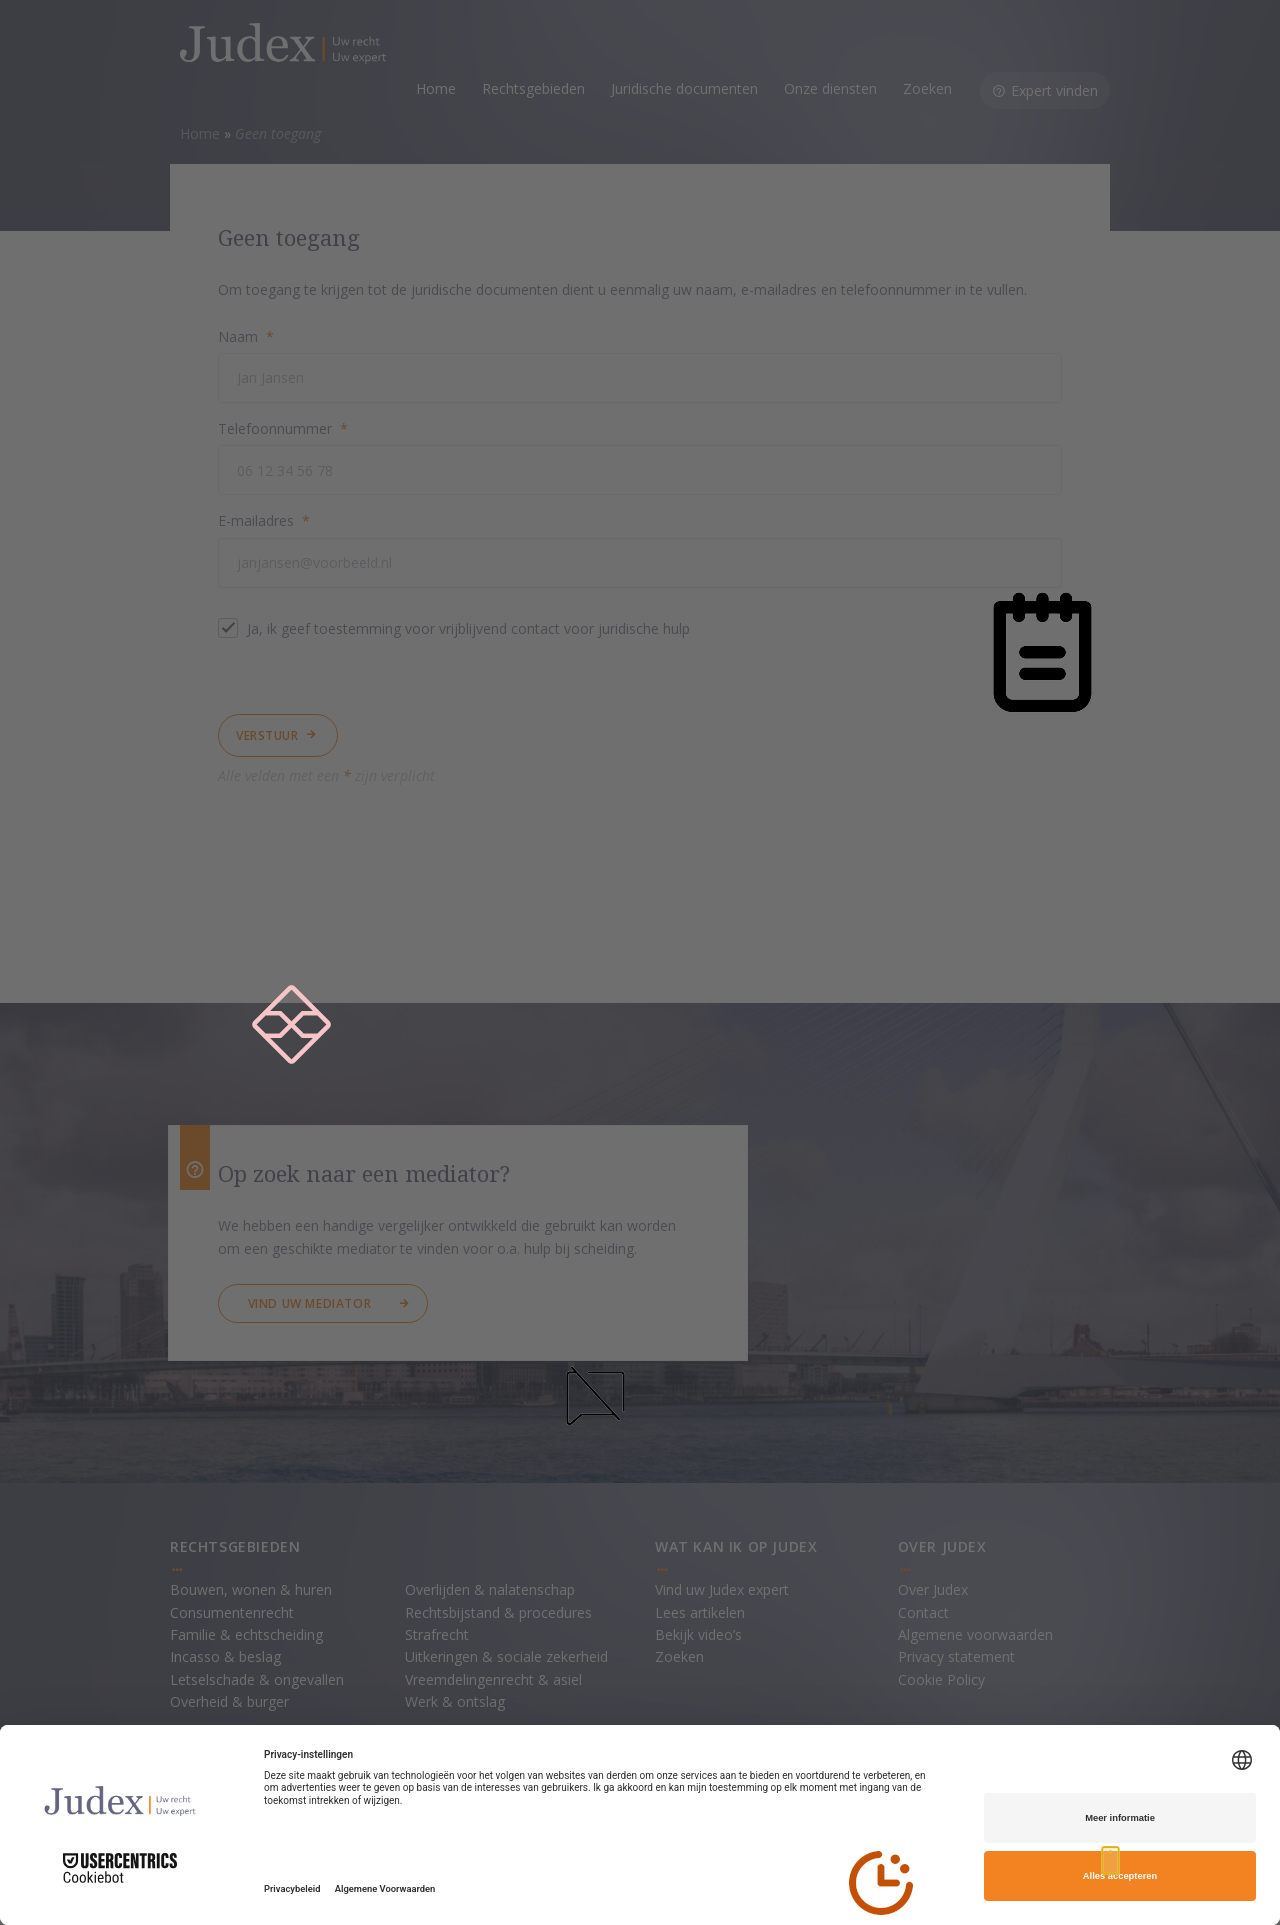 The height and width of the screenshot is (1925, 1280). What do you see at coordinates (291, 1024) in the screenshot?
I see `access pix instant payment services` at bounding box center [291, 1024].